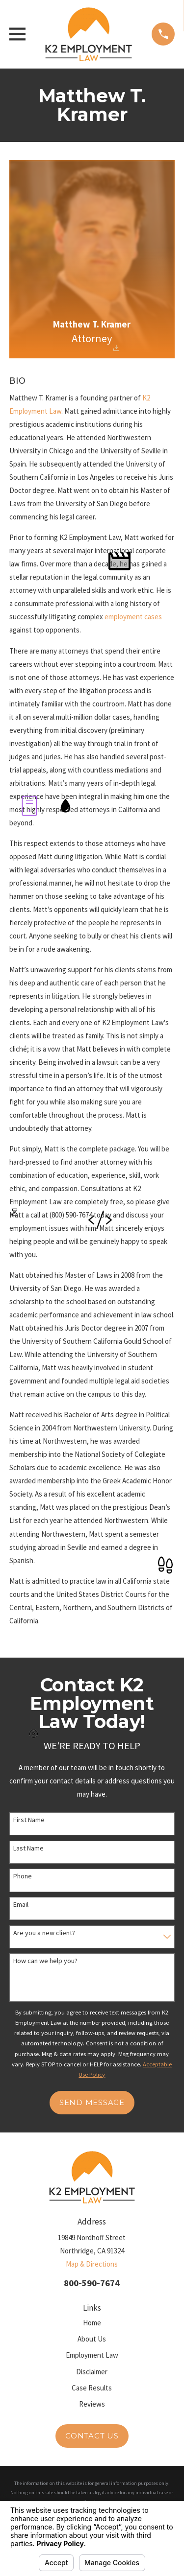 The width and height of the screenshot is (184, 2576). I want to click on play video or audio content, so click(33, 1733).